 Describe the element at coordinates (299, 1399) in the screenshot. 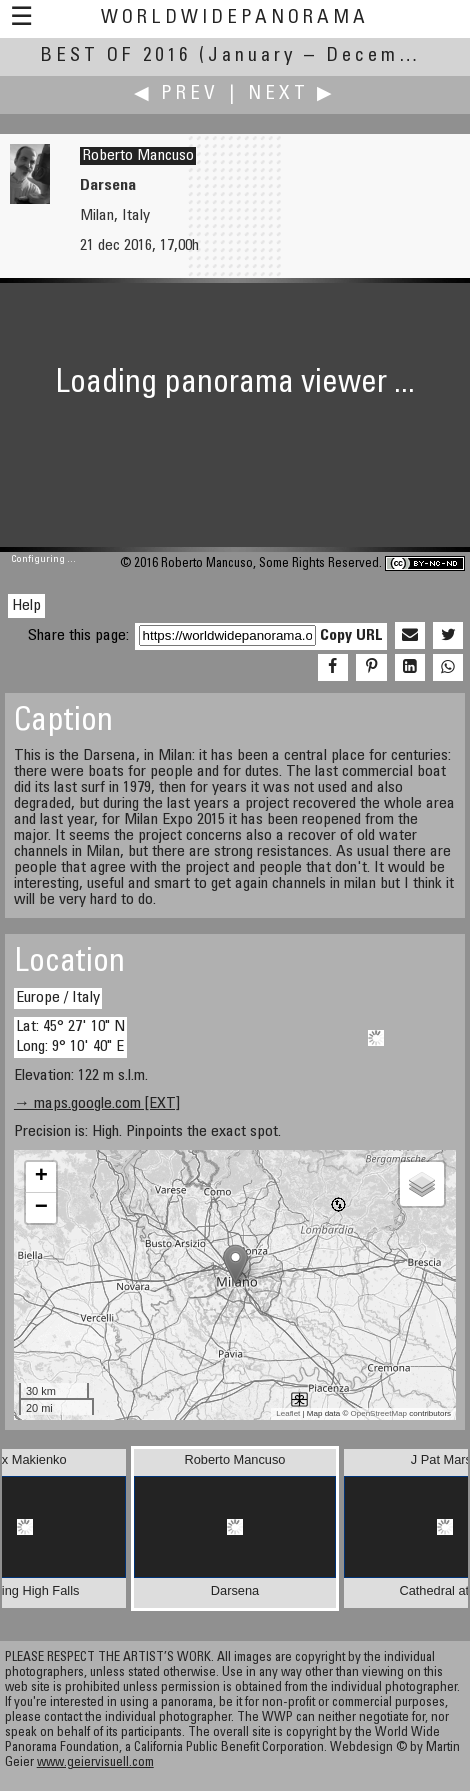

I see `view or send a gift` at that location.